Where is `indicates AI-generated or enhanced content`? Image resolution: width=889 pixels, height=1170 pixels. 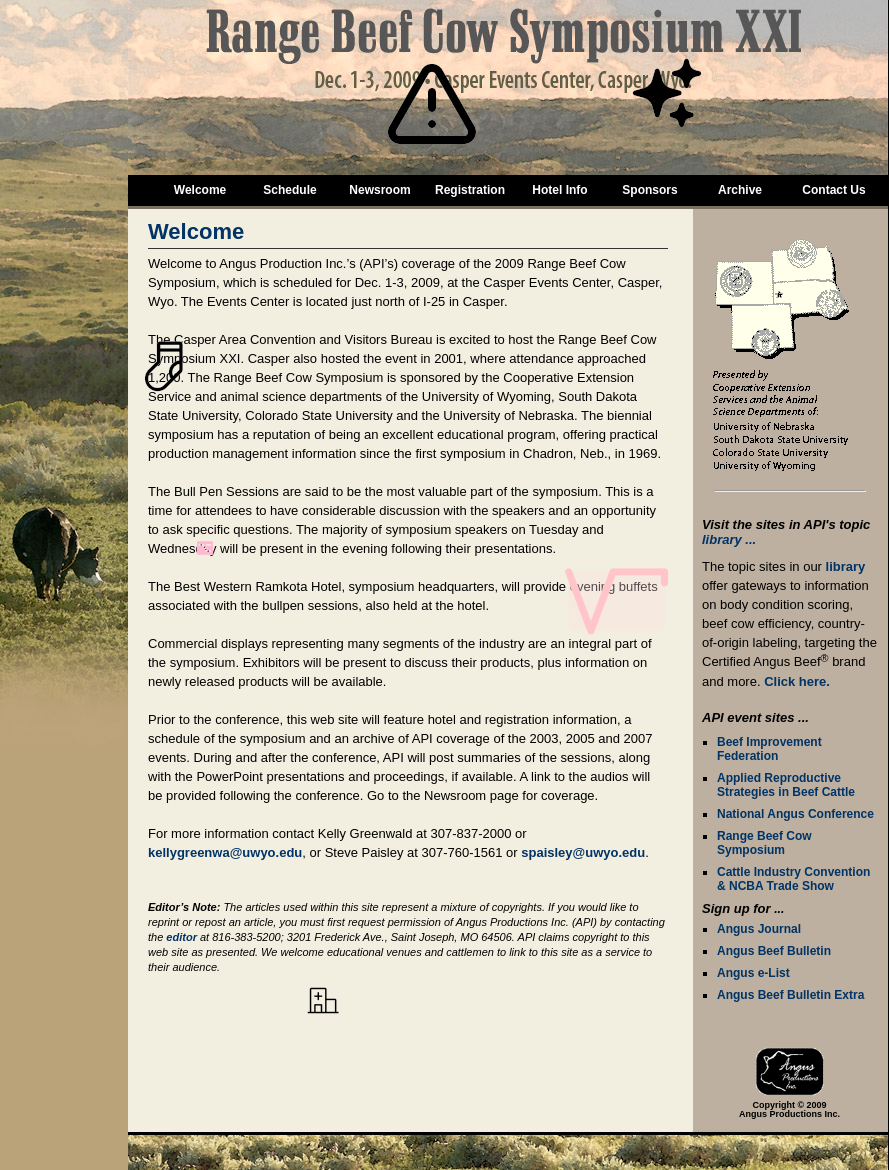 indicates AI-generated or enhanced content is located at coordinates (667, 93).